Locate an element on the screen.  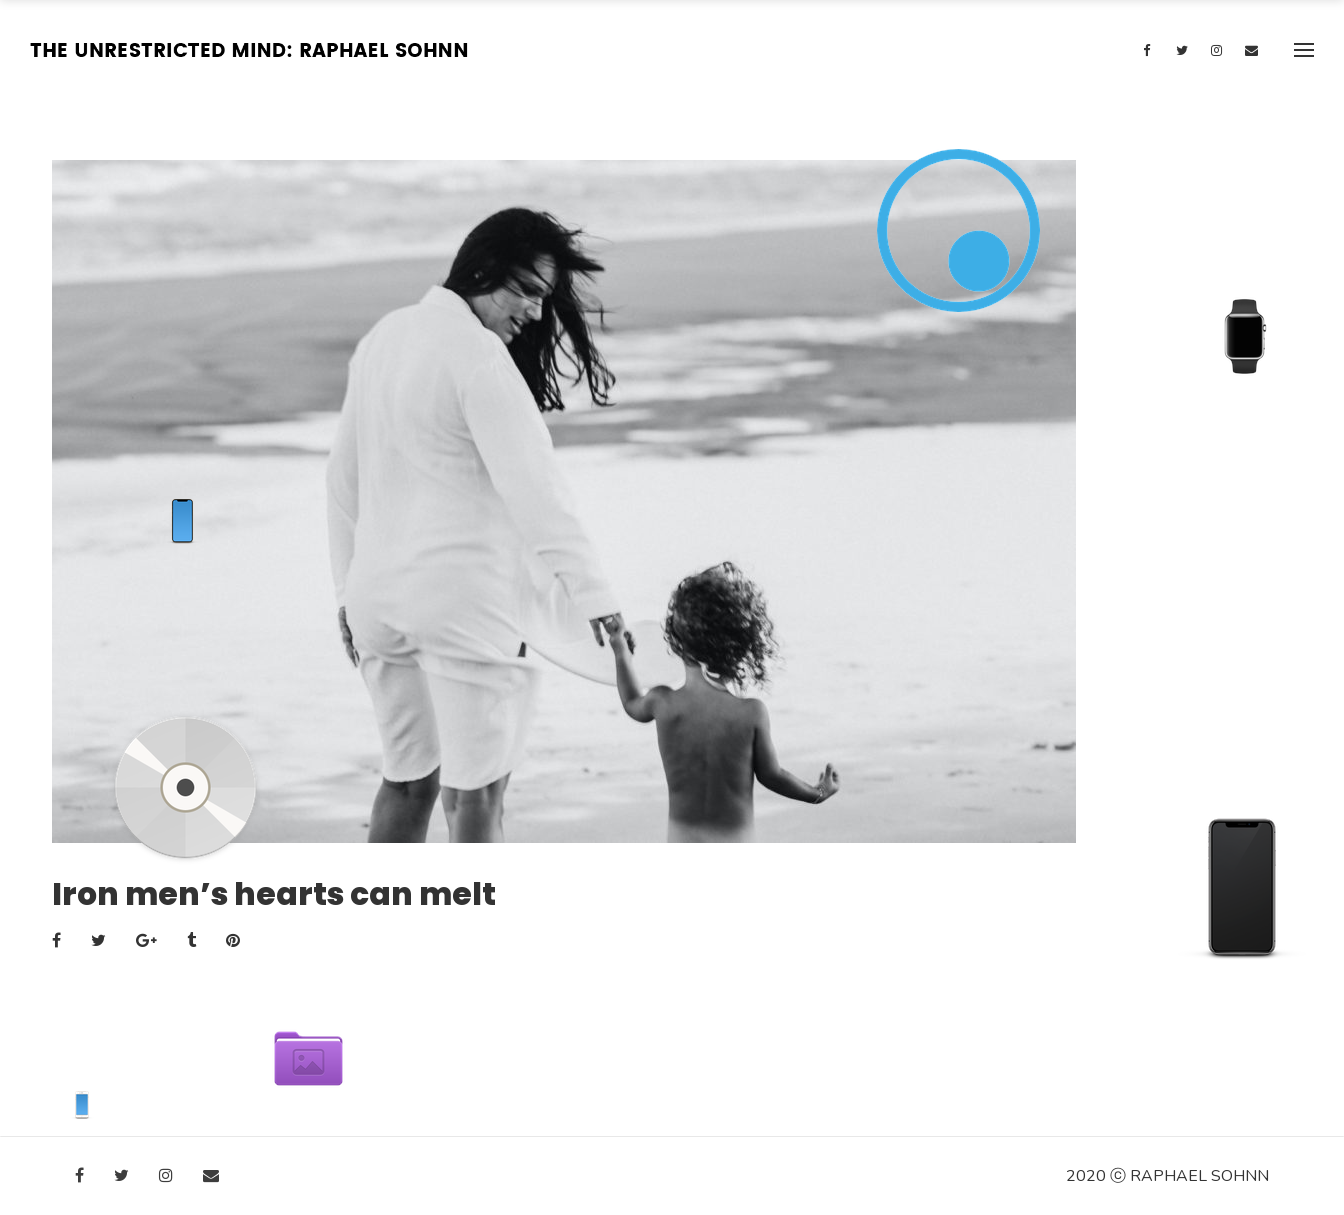
iPhone 12 Pro device icon is located at coordinates (182, 521).